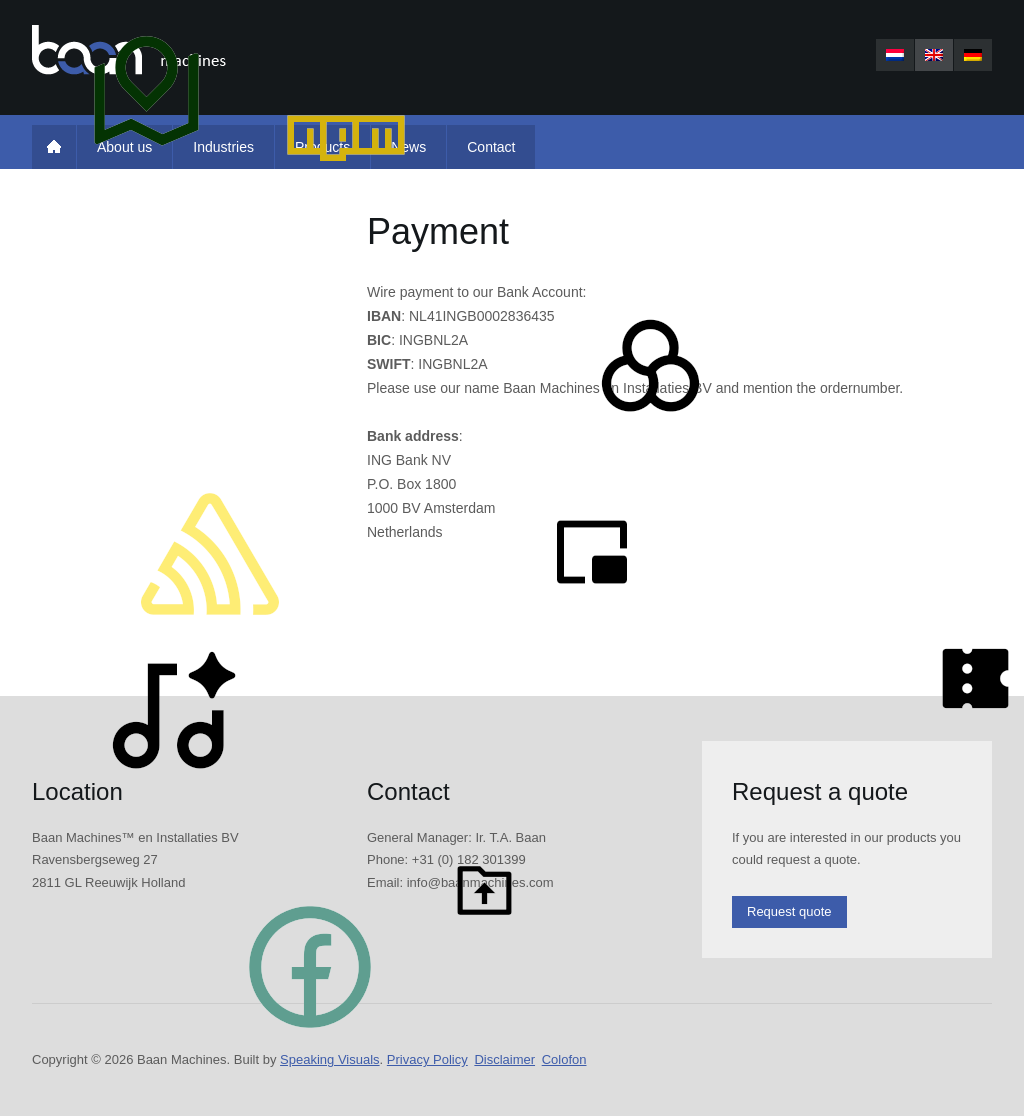 The image size is (1024, 1116). What do you see at coordinates (310, 967) in the screenshot?
I see `connect with Facebook` at bounding box center [310, 967].